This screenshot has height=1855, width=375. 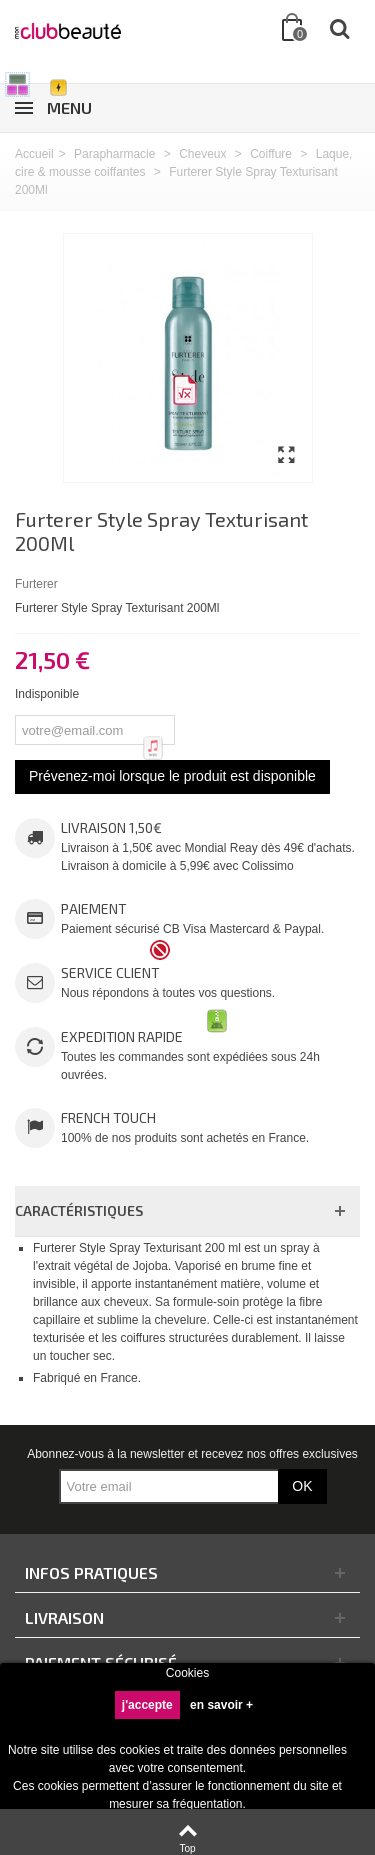 I want to click on an android application package file, so click(x=217, y=1021).